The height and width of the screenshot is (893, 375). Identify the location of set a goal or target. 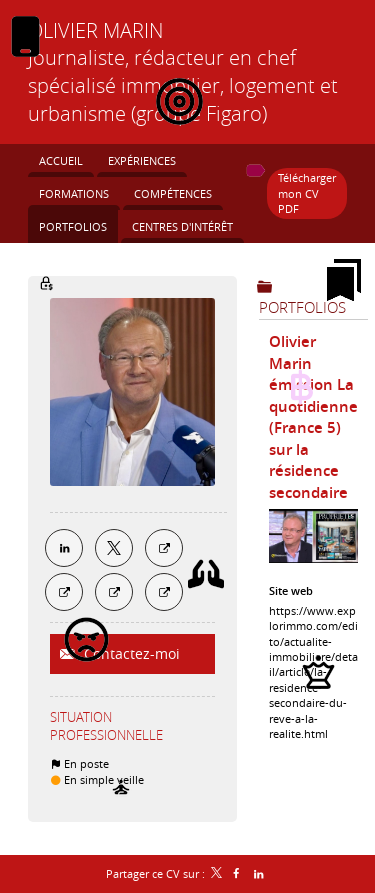
(179, 101).